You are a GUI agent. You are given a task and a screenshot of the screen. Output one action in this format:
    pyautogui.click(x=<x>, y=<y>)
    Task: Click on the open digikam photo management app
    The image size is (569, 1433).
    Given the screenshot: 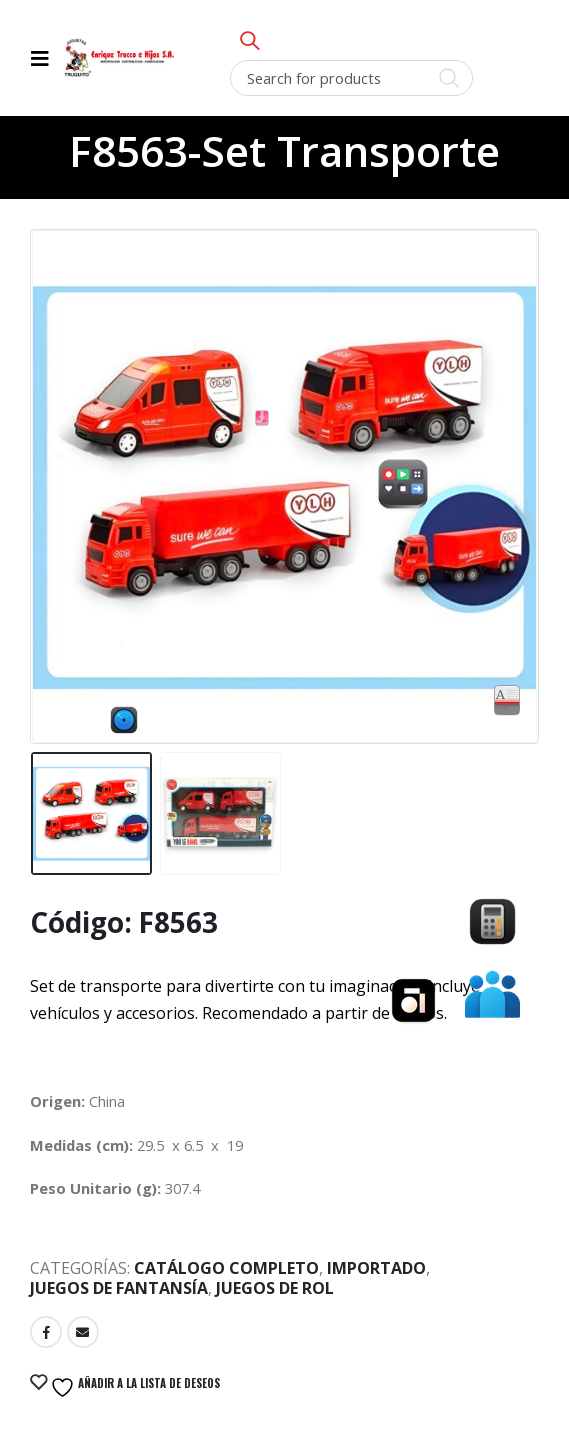 What is the action you would take?
    pyautogui.click(x=124, y=720)
    